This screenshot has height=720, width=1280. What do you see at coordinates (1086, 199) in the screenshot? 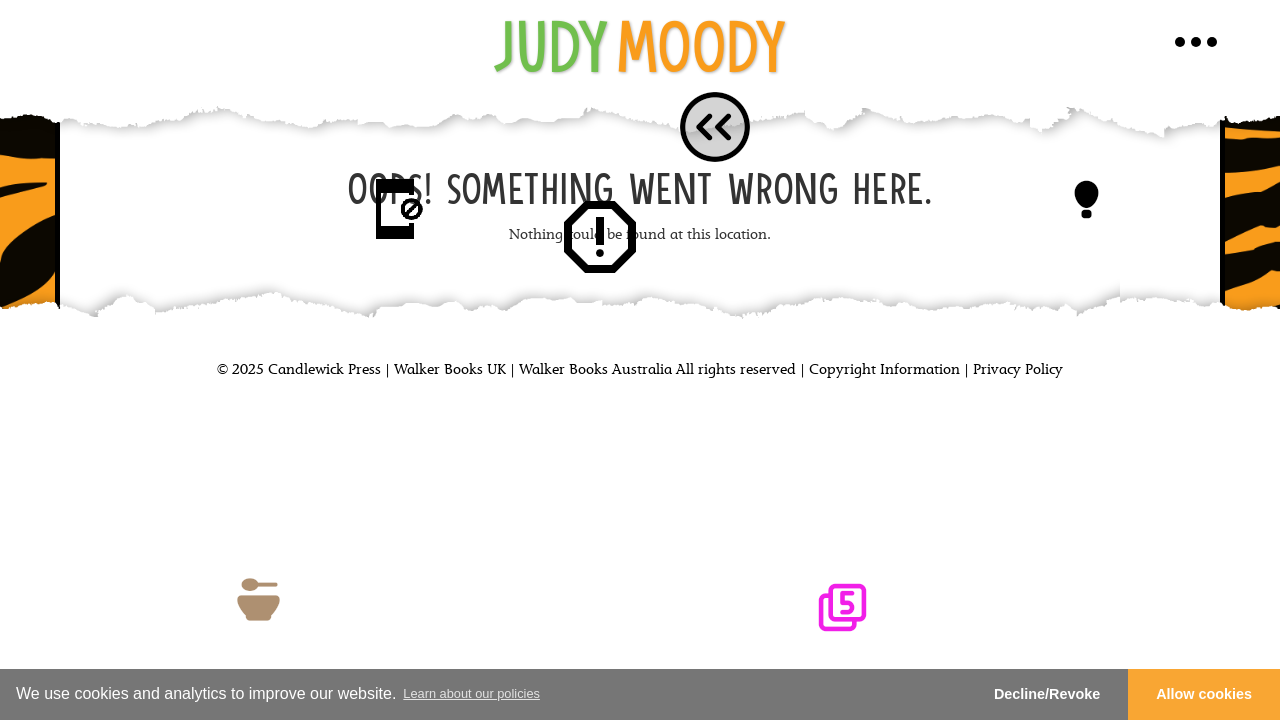
I see `access travel or adventure features` at bounding box center [1086, 199].